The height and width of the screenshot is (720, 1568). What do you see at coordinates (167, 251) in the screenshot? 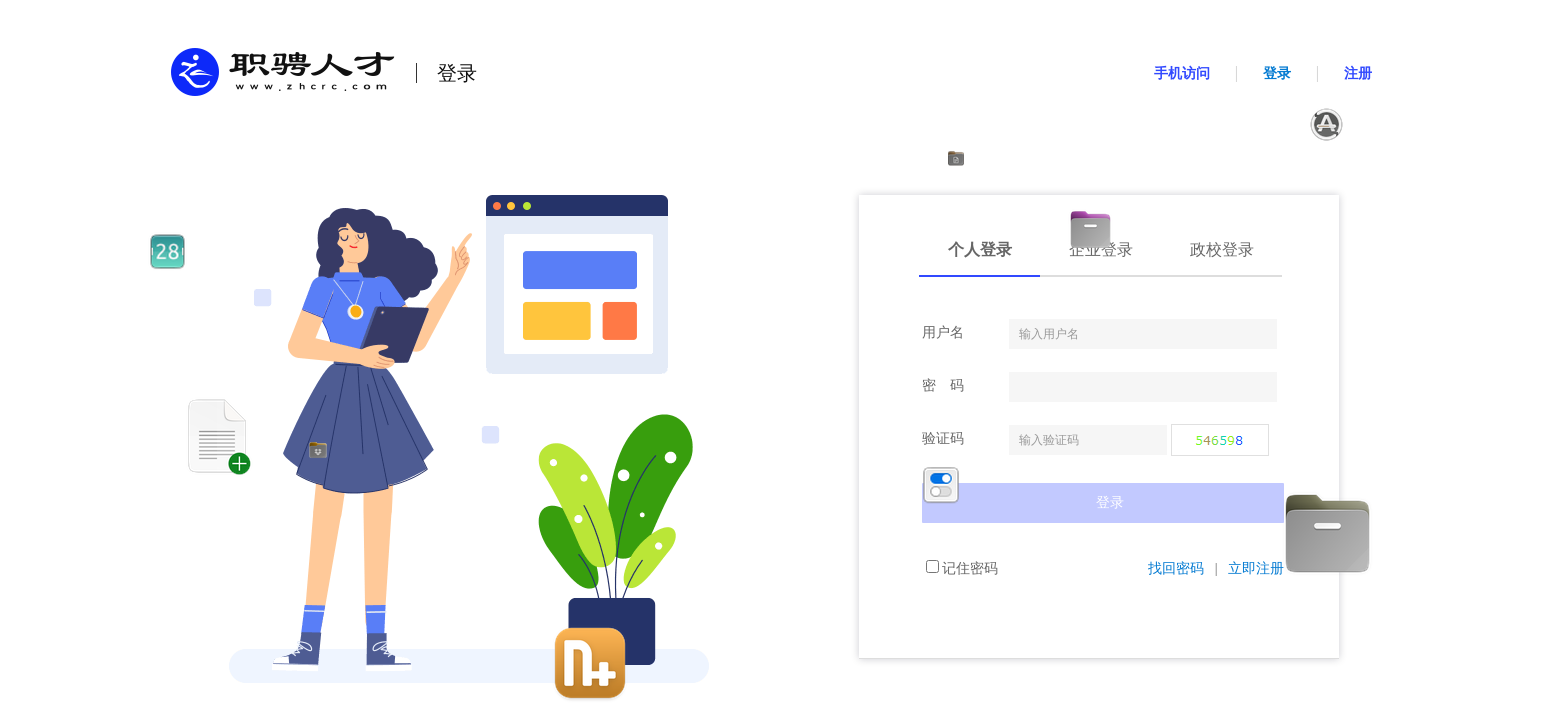
I see `open gnome calendar app` at bounding box center [167, 251].